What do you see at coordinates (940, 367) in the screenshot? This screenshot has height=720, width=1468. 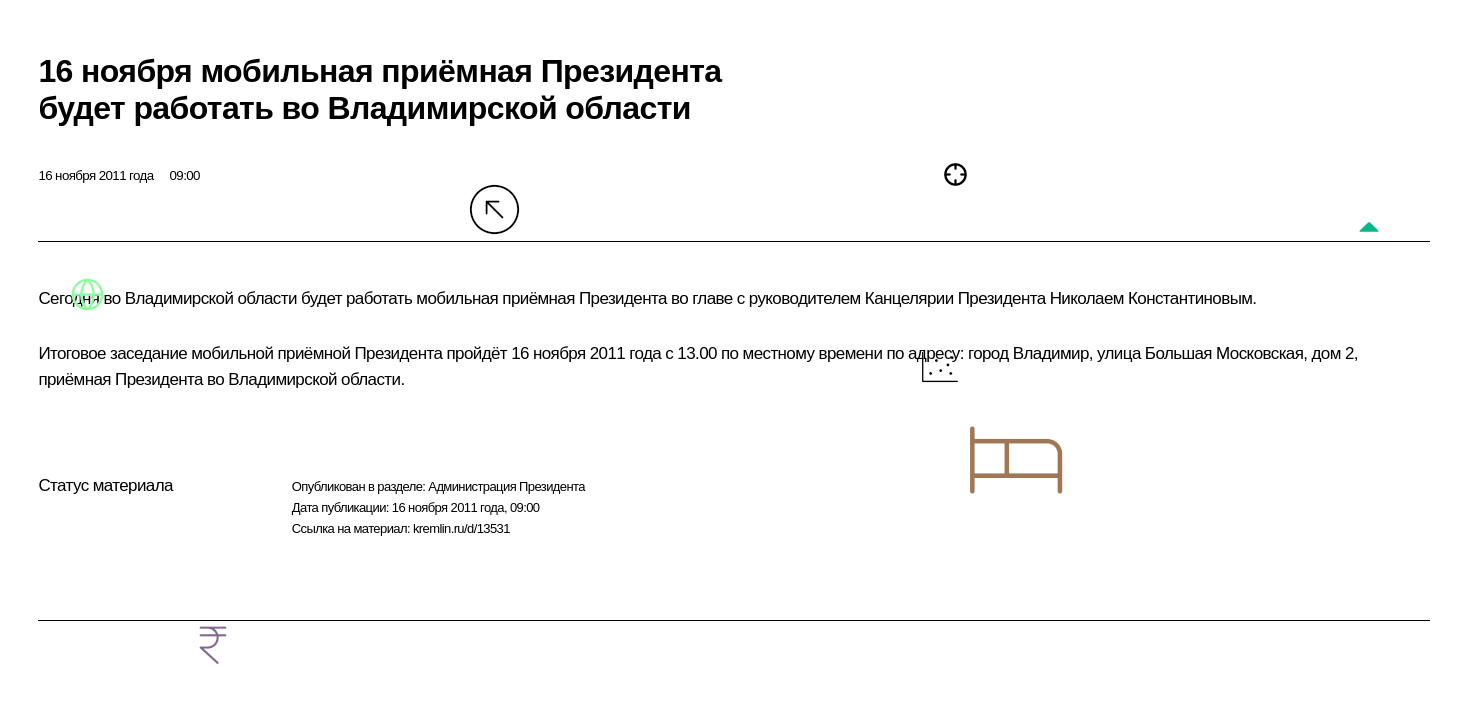 I see `view scatter plot data` at bounding box center [940, 367].